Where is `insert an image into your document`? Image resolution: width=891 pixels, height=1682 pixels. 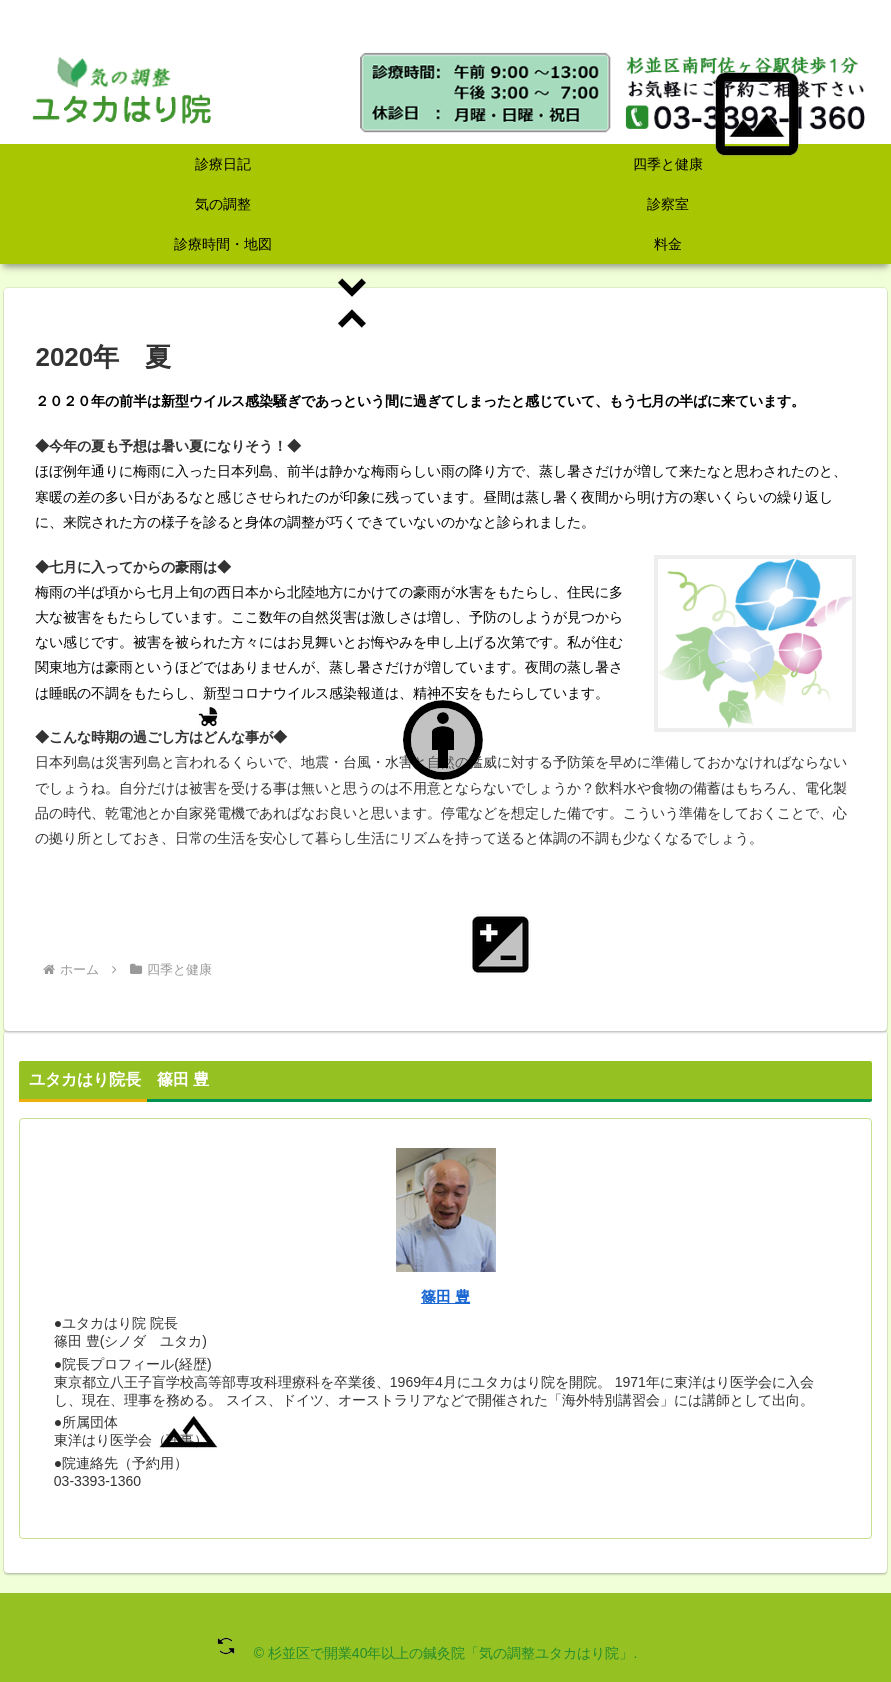
insert an image into your document is located at coordinates (757, 114).